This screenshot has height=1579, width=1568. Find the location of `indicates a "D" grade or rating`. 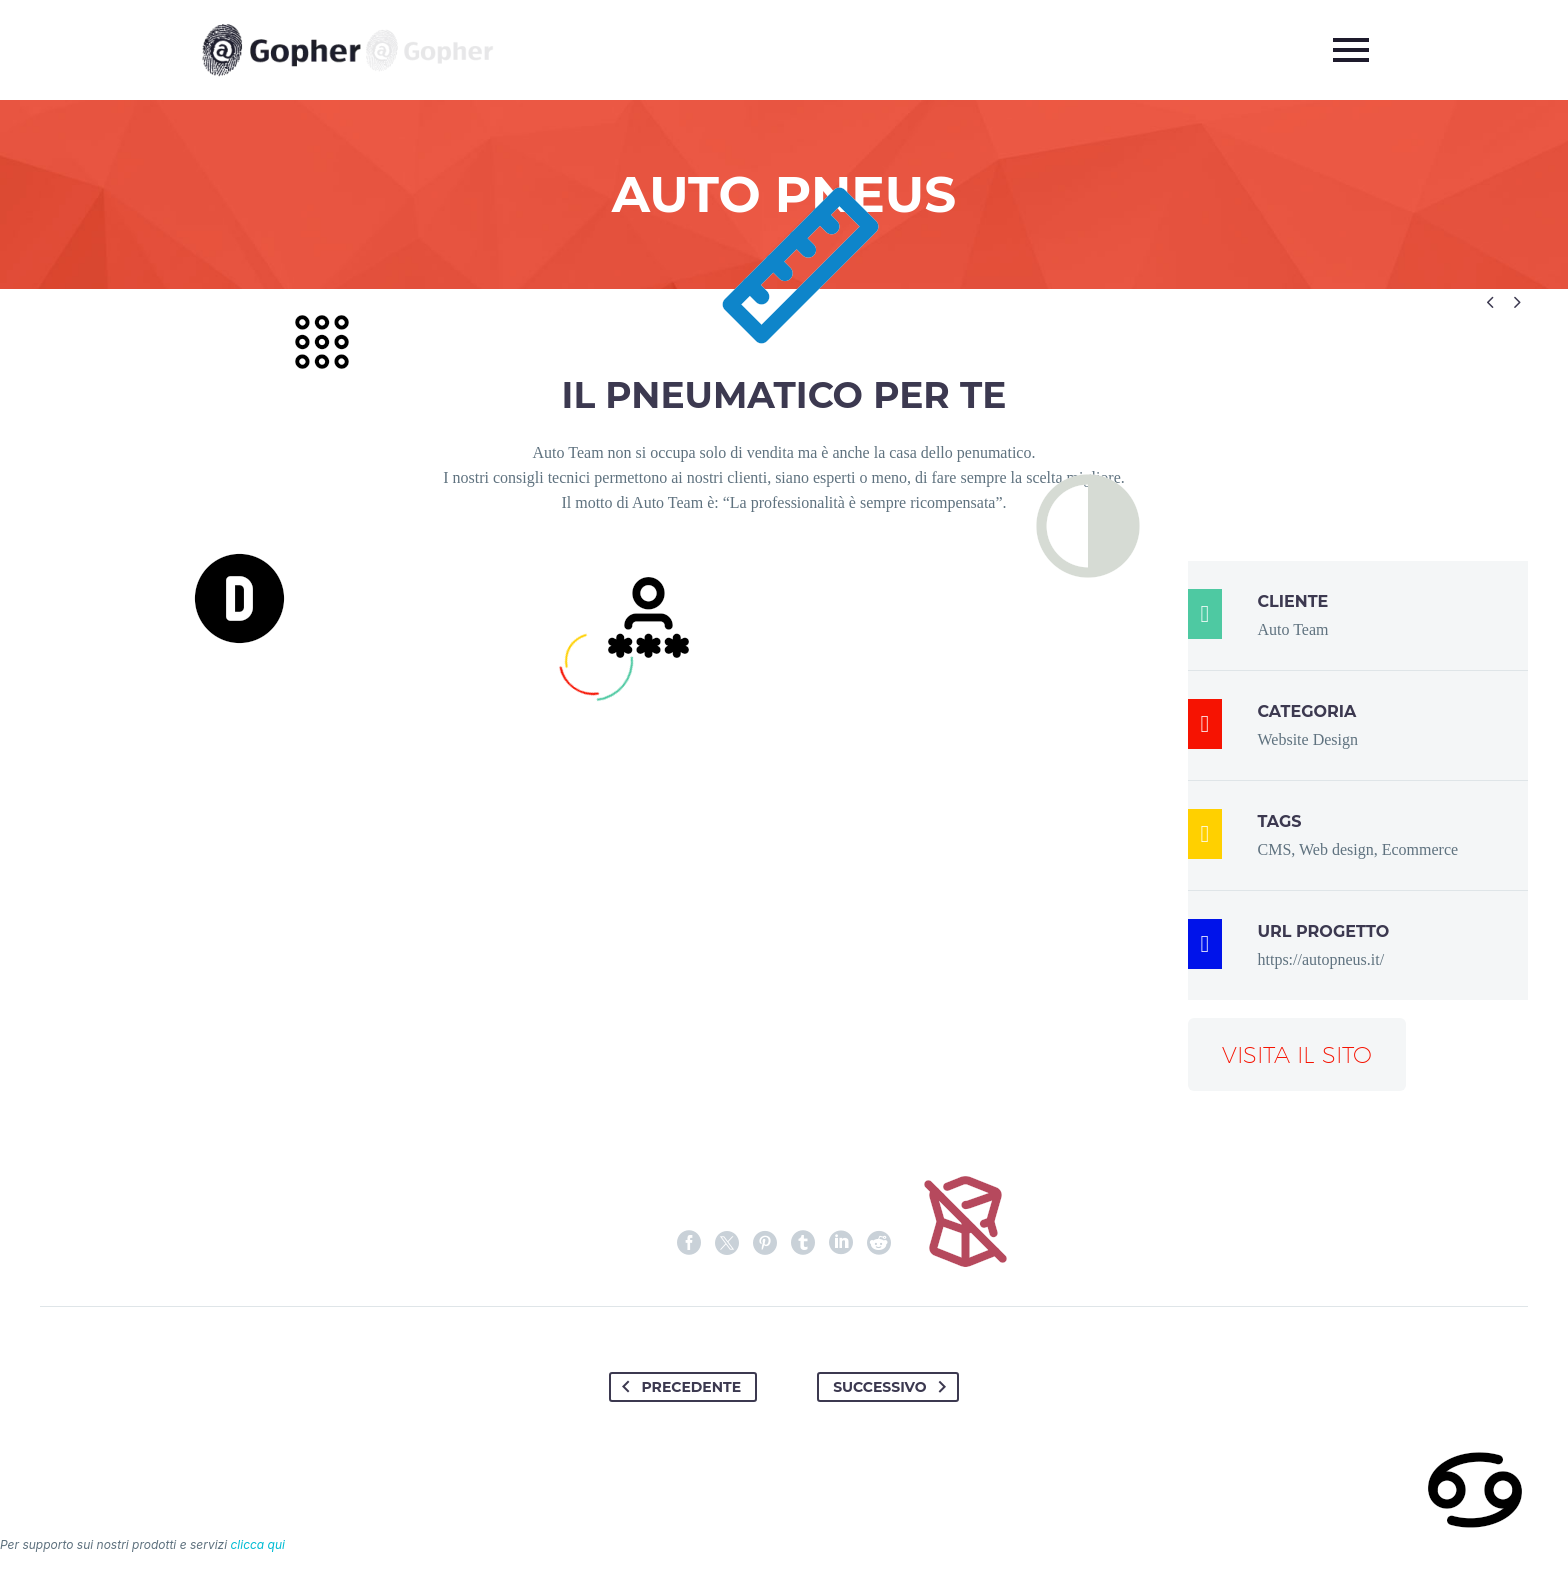

indicates a "D" grade or rating is located at coordinates (239, 598).